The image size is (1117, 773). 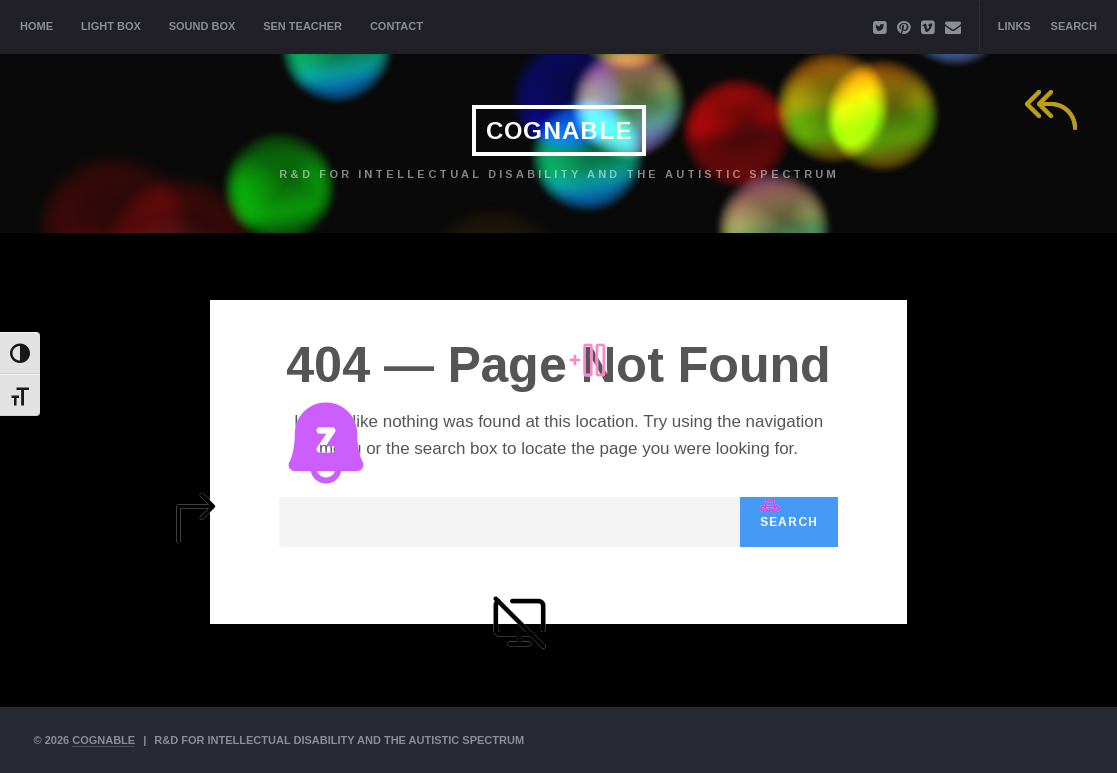 What do you see at coordinates (326, 443) in the screenshot?
I see `mute notifications or enable do not disturb mode` at bounding box center [326, 443].